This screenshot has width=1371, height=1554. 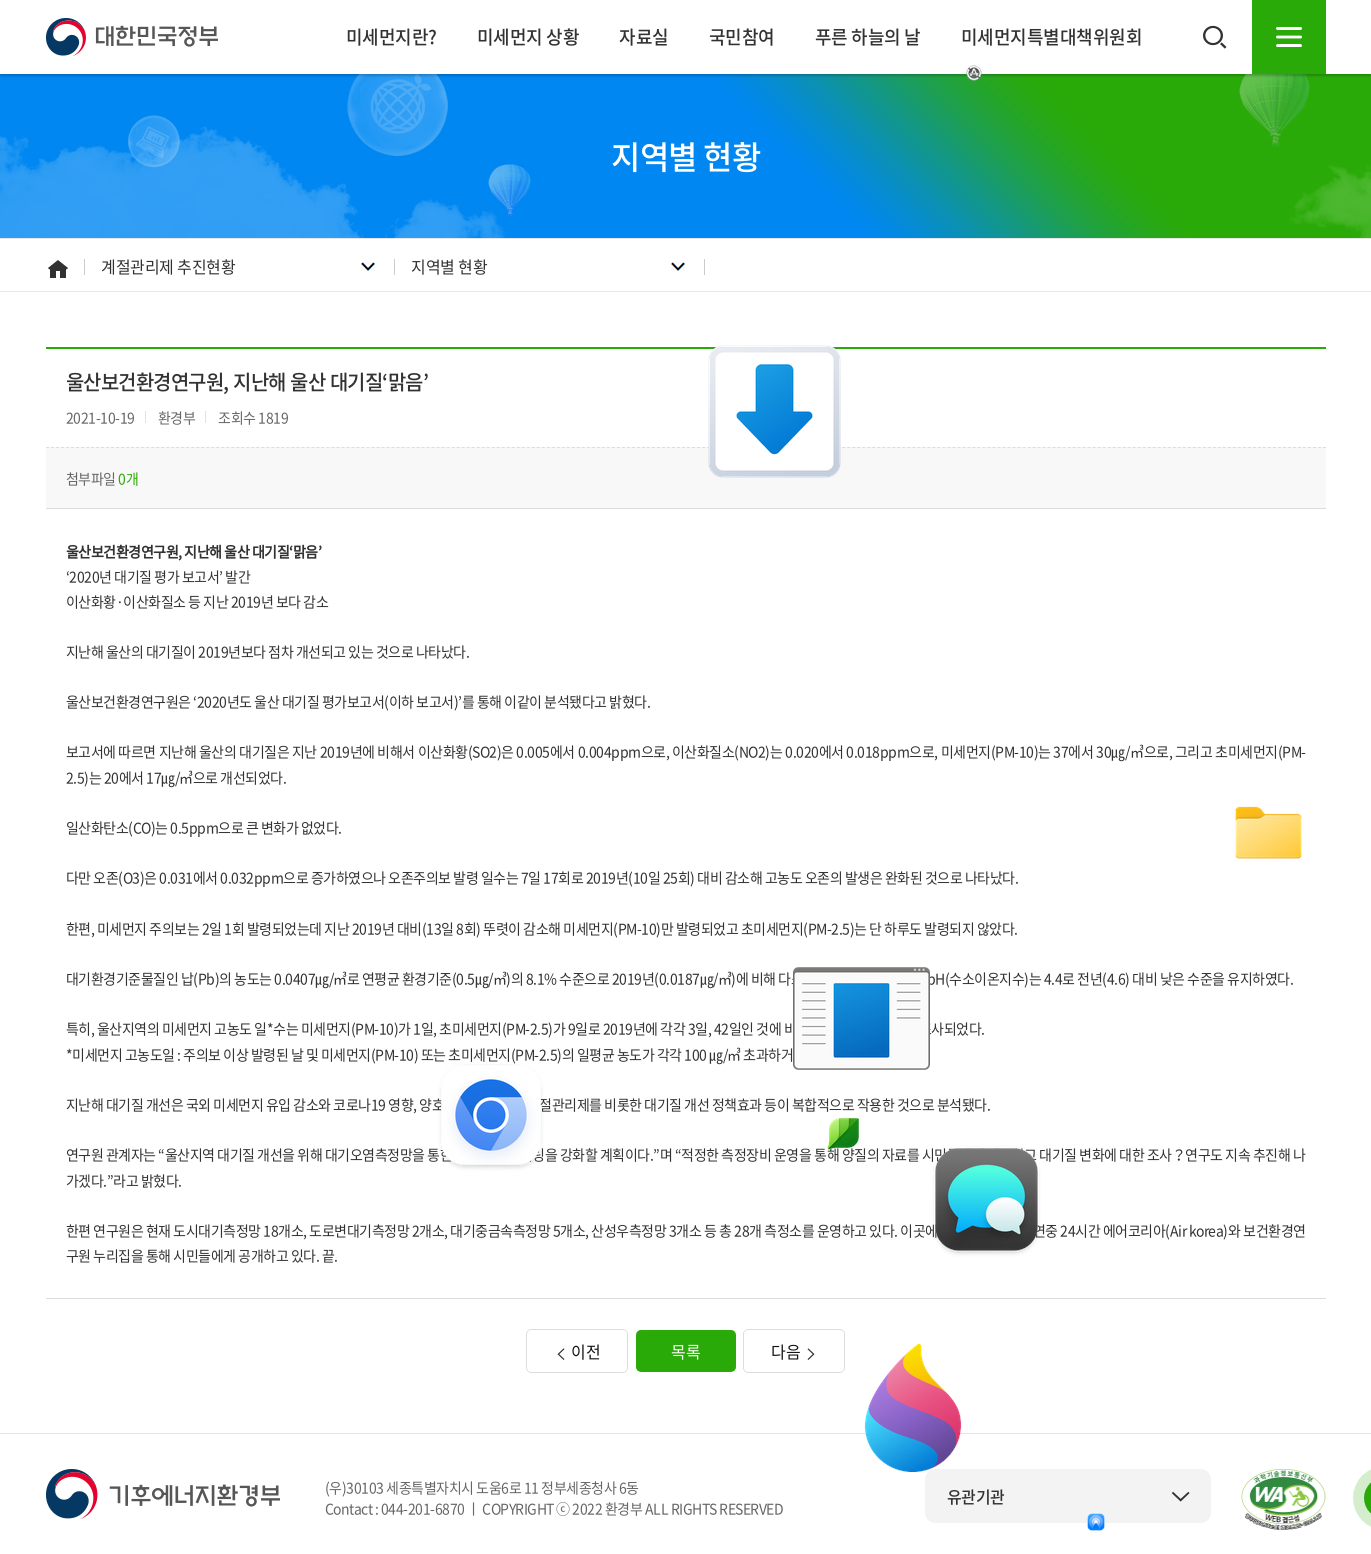 What do you see at coordinates (974, 73) in the screenshot?
I see `check for available software updates` at bounding box center [974, 73].